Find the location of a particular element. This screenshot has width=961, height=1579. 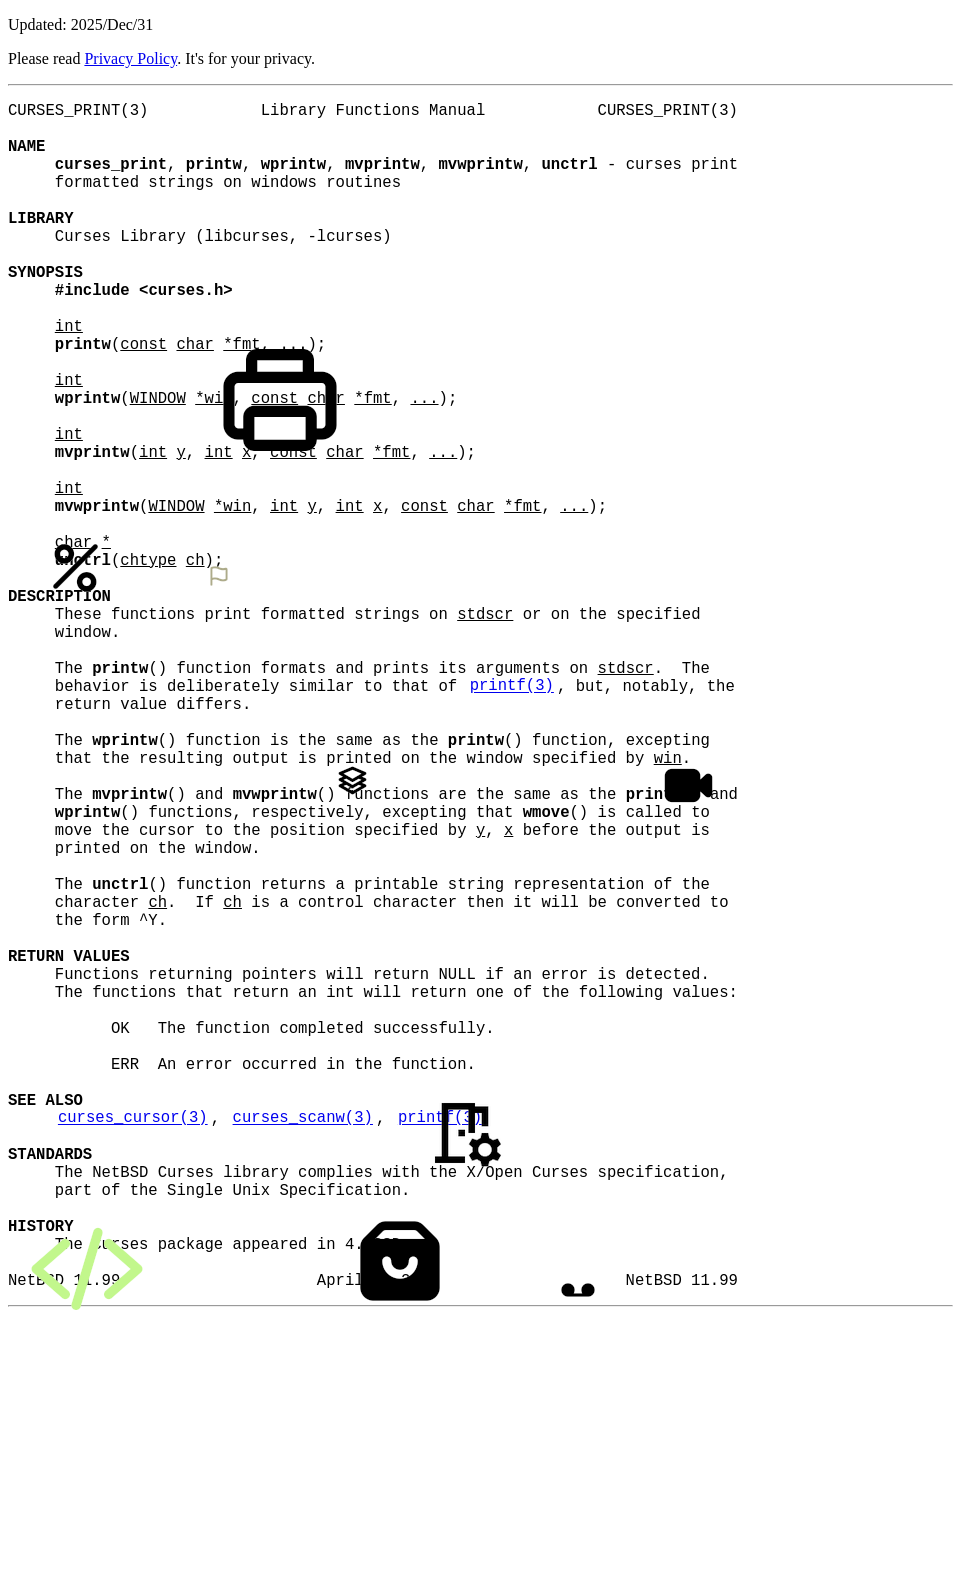

adjust room or space settings is located at coordinates (465, 1133).